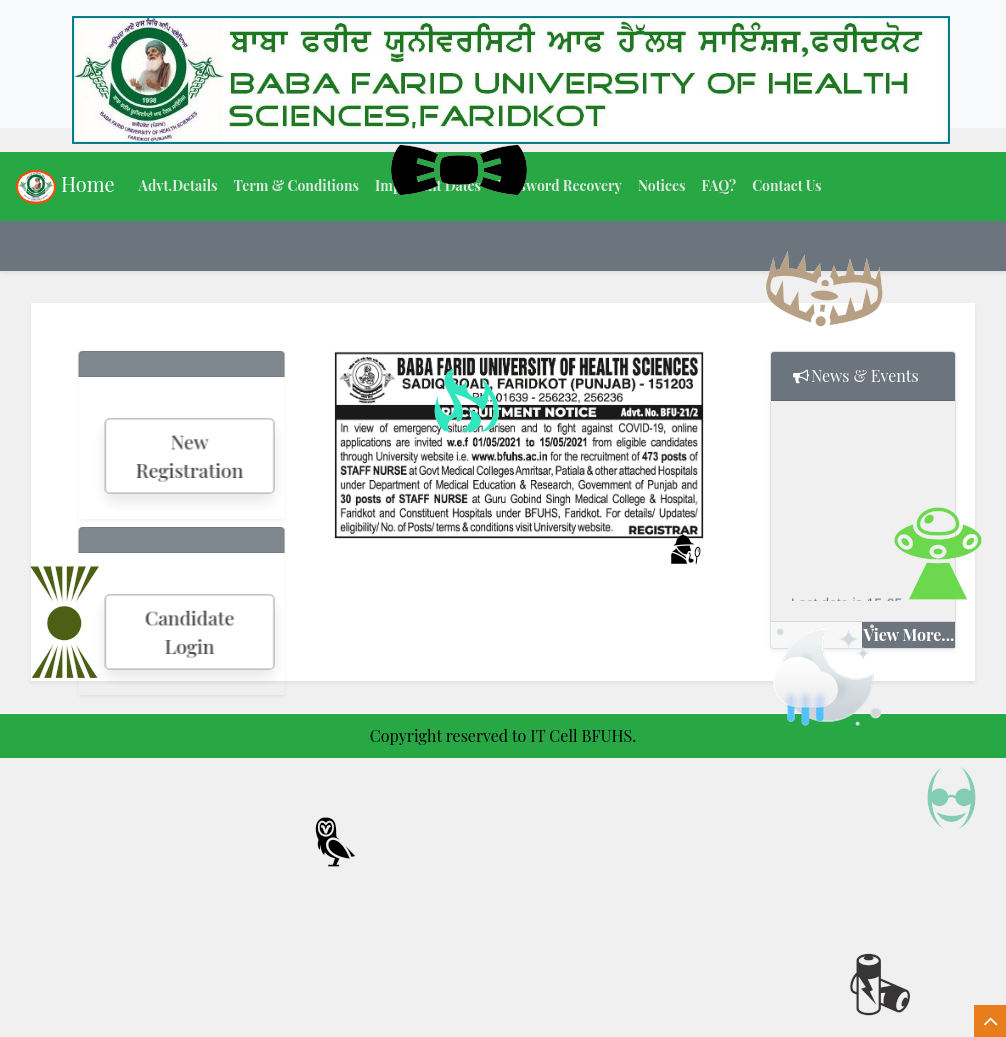  I want to click on indicates a burst of energy or power-up activation, so click(63, 623).